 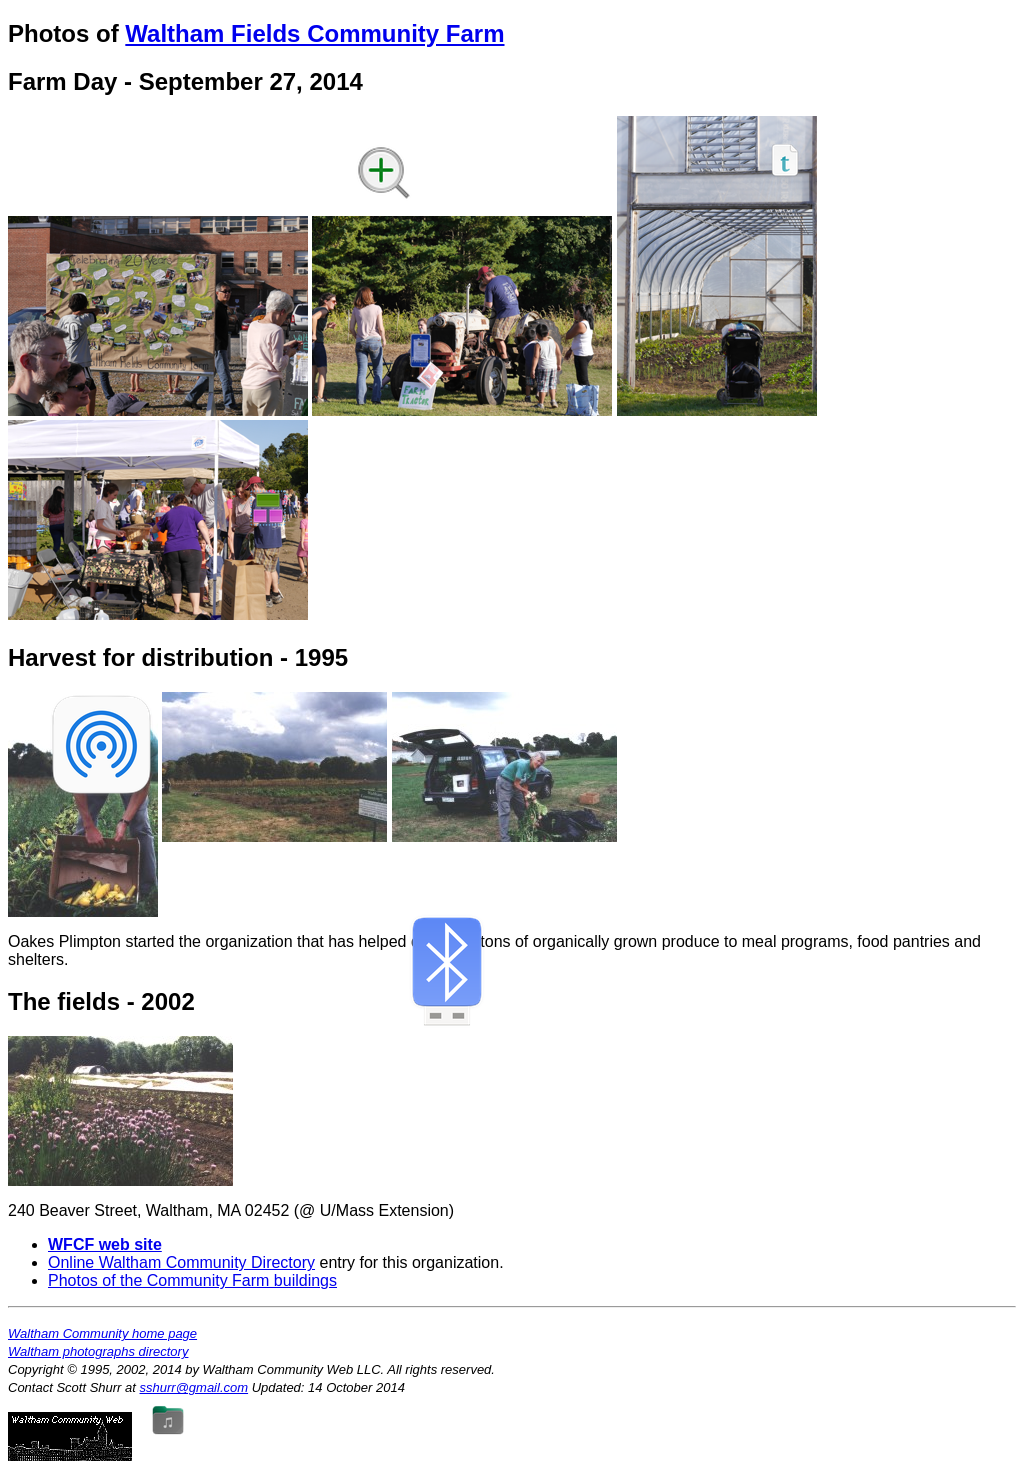 What do you see at coordinates (785, 160) in the screenshot?
I see `a typst document file` at bounding box center [785, 160].